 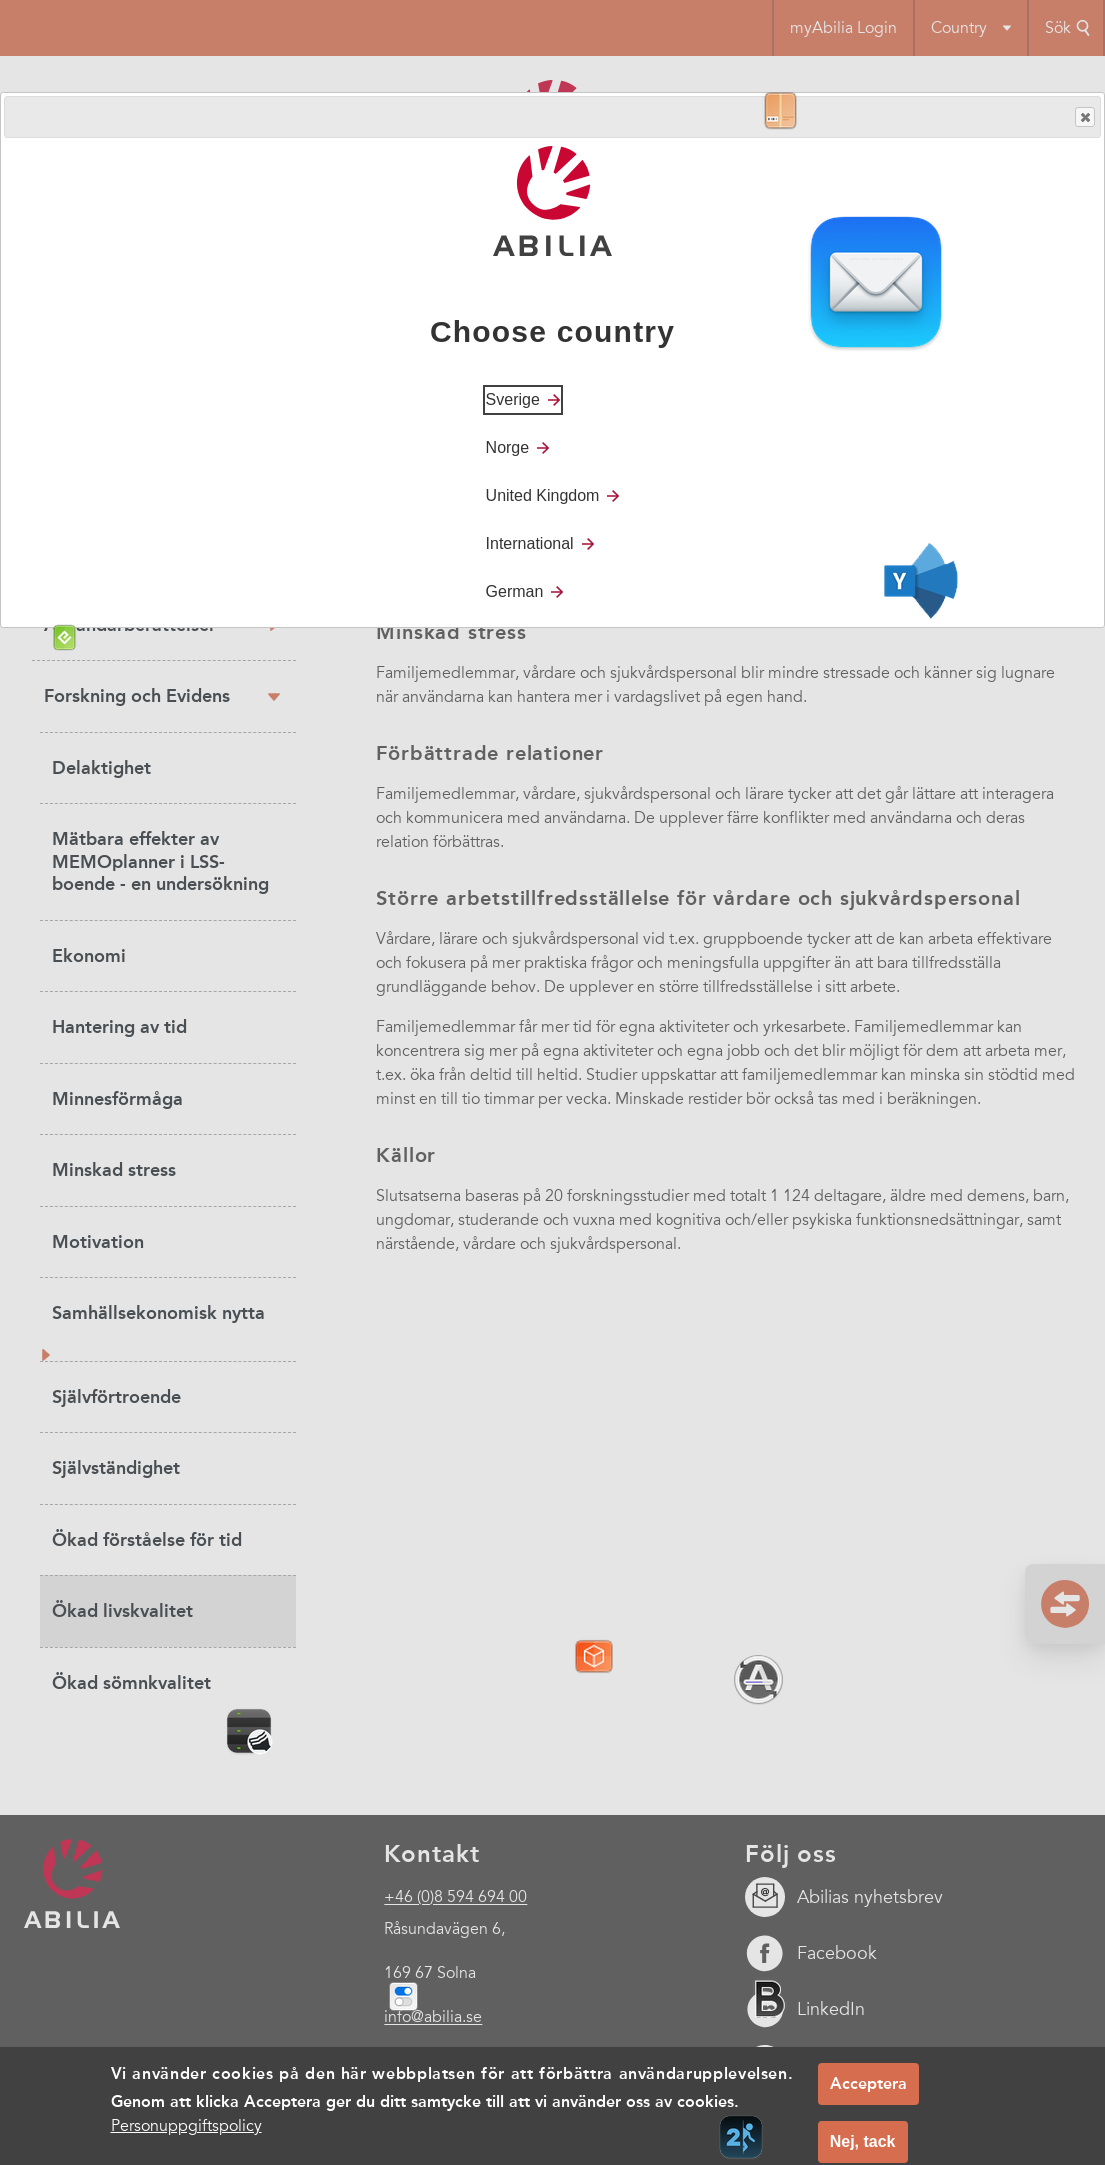 I want to click on apply bold formatting to selected text, so click(x=770, y=1999).